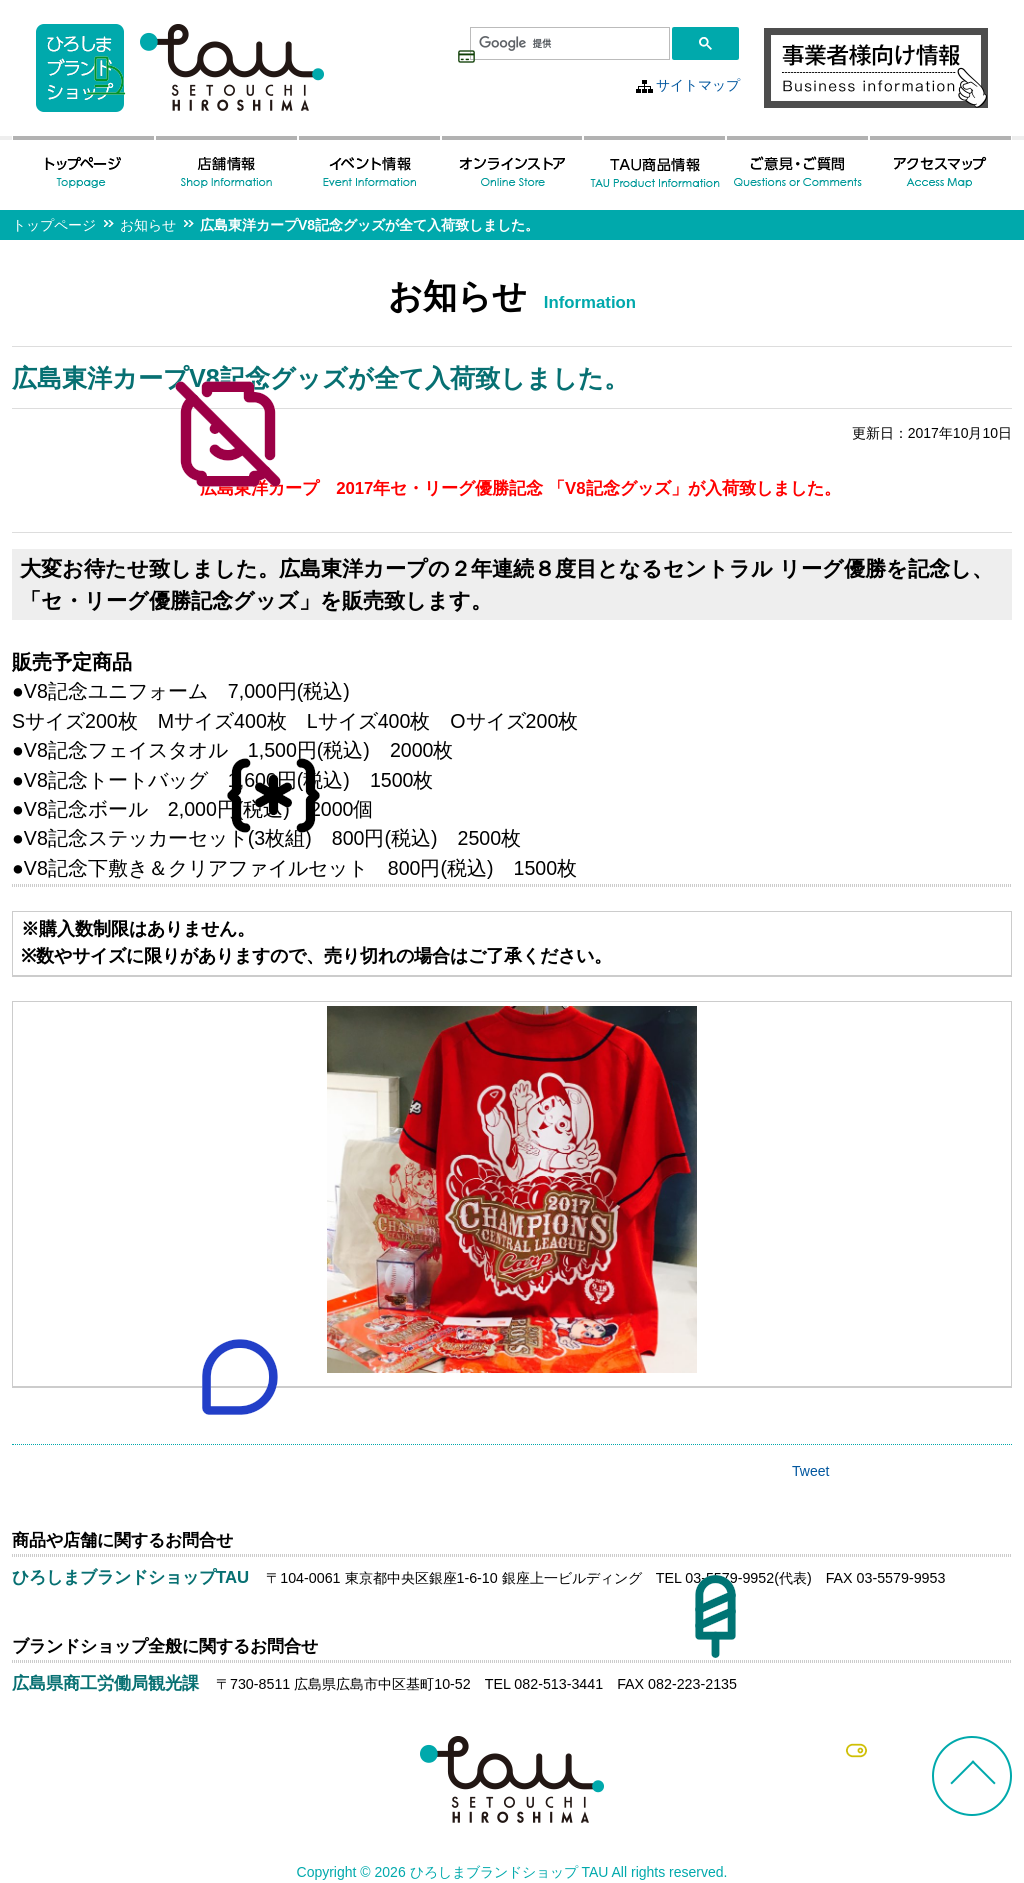 This screenshot has width=1024, height=1883. What do you see at coordinates (228, 434) in the screenshot?
I see `disable or disconnect building blocks integration` at bounding box center [228, 434].